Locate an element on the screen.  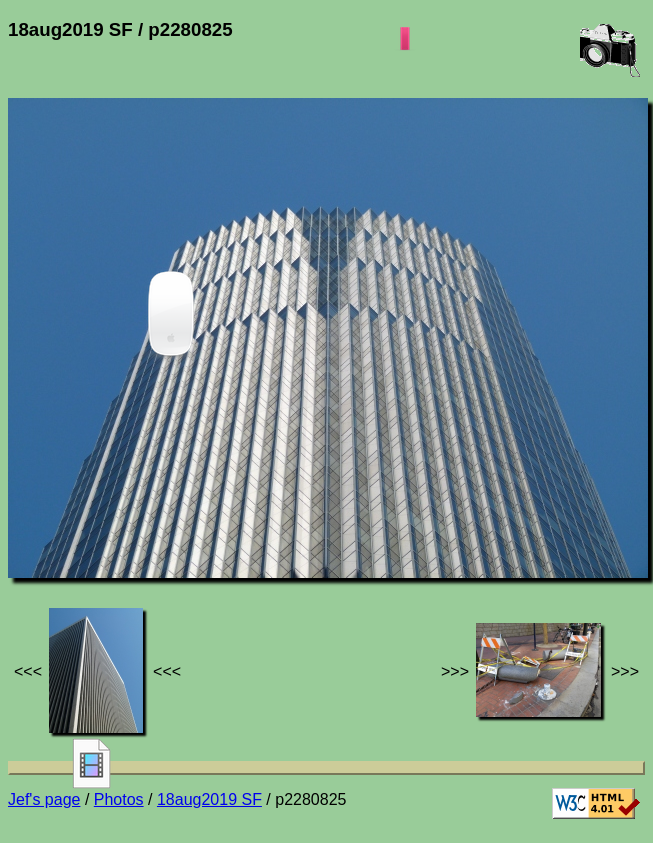
connect or manage apple magic mouse via bluetooth is located at coordinates (171, 317).